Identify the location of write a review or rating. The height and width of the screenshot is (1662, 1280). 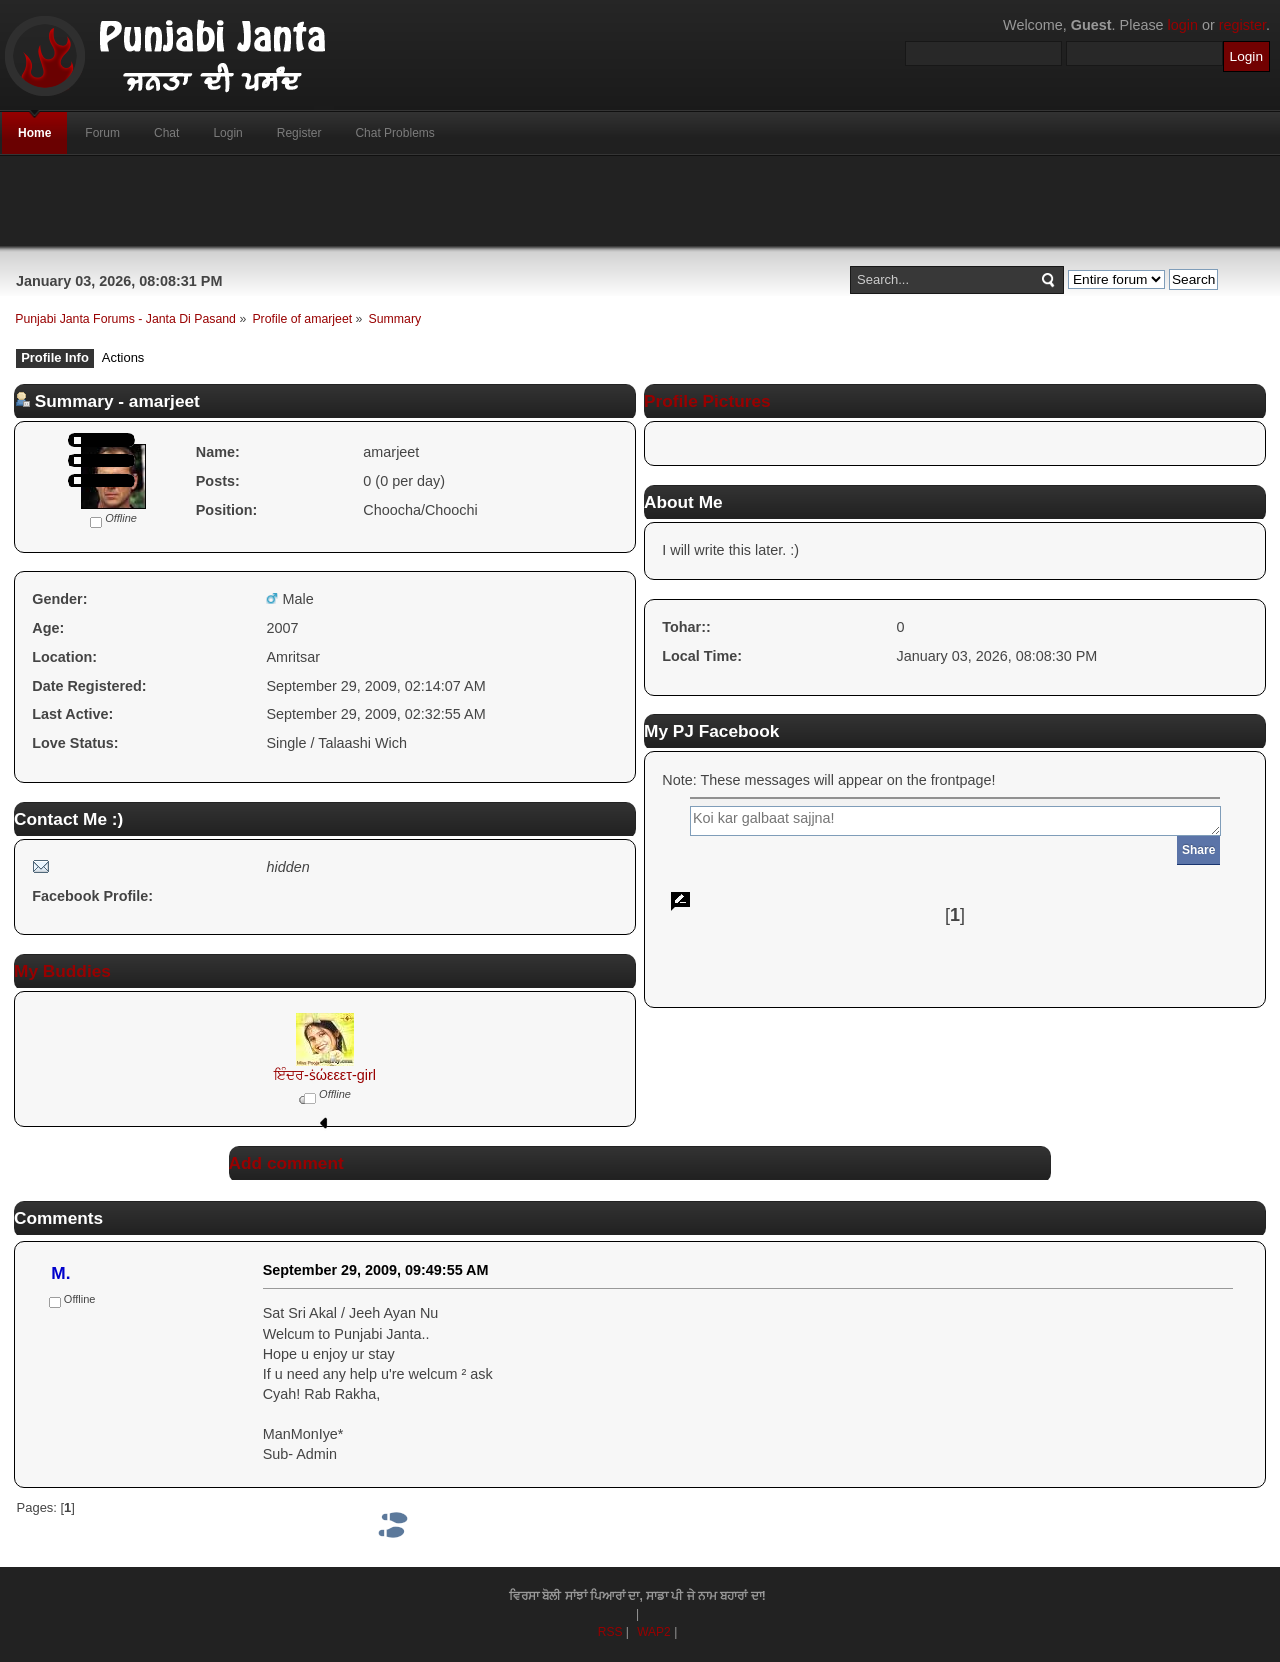
(680, 901).